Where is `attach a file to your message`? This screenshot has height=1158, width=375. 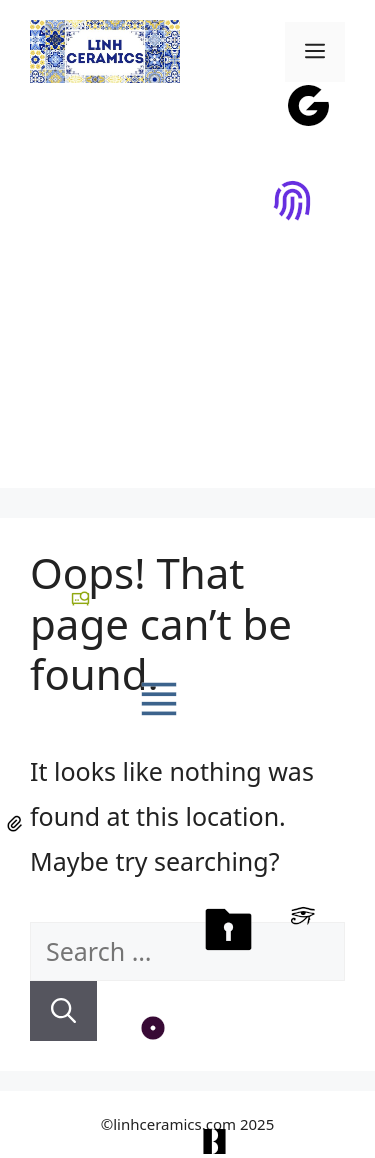
attach a file to your message is located at coordinates (15, 824).